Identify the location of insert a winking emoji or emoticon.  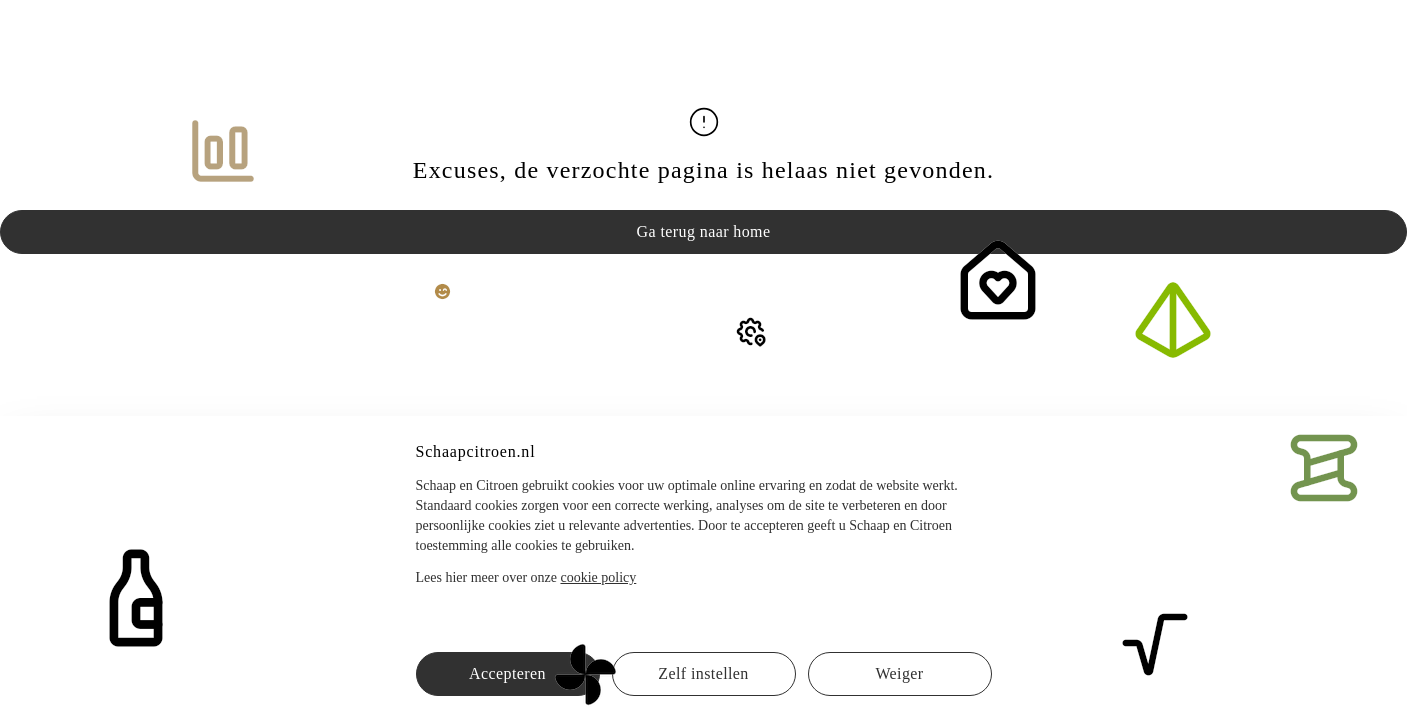
(442, 291).